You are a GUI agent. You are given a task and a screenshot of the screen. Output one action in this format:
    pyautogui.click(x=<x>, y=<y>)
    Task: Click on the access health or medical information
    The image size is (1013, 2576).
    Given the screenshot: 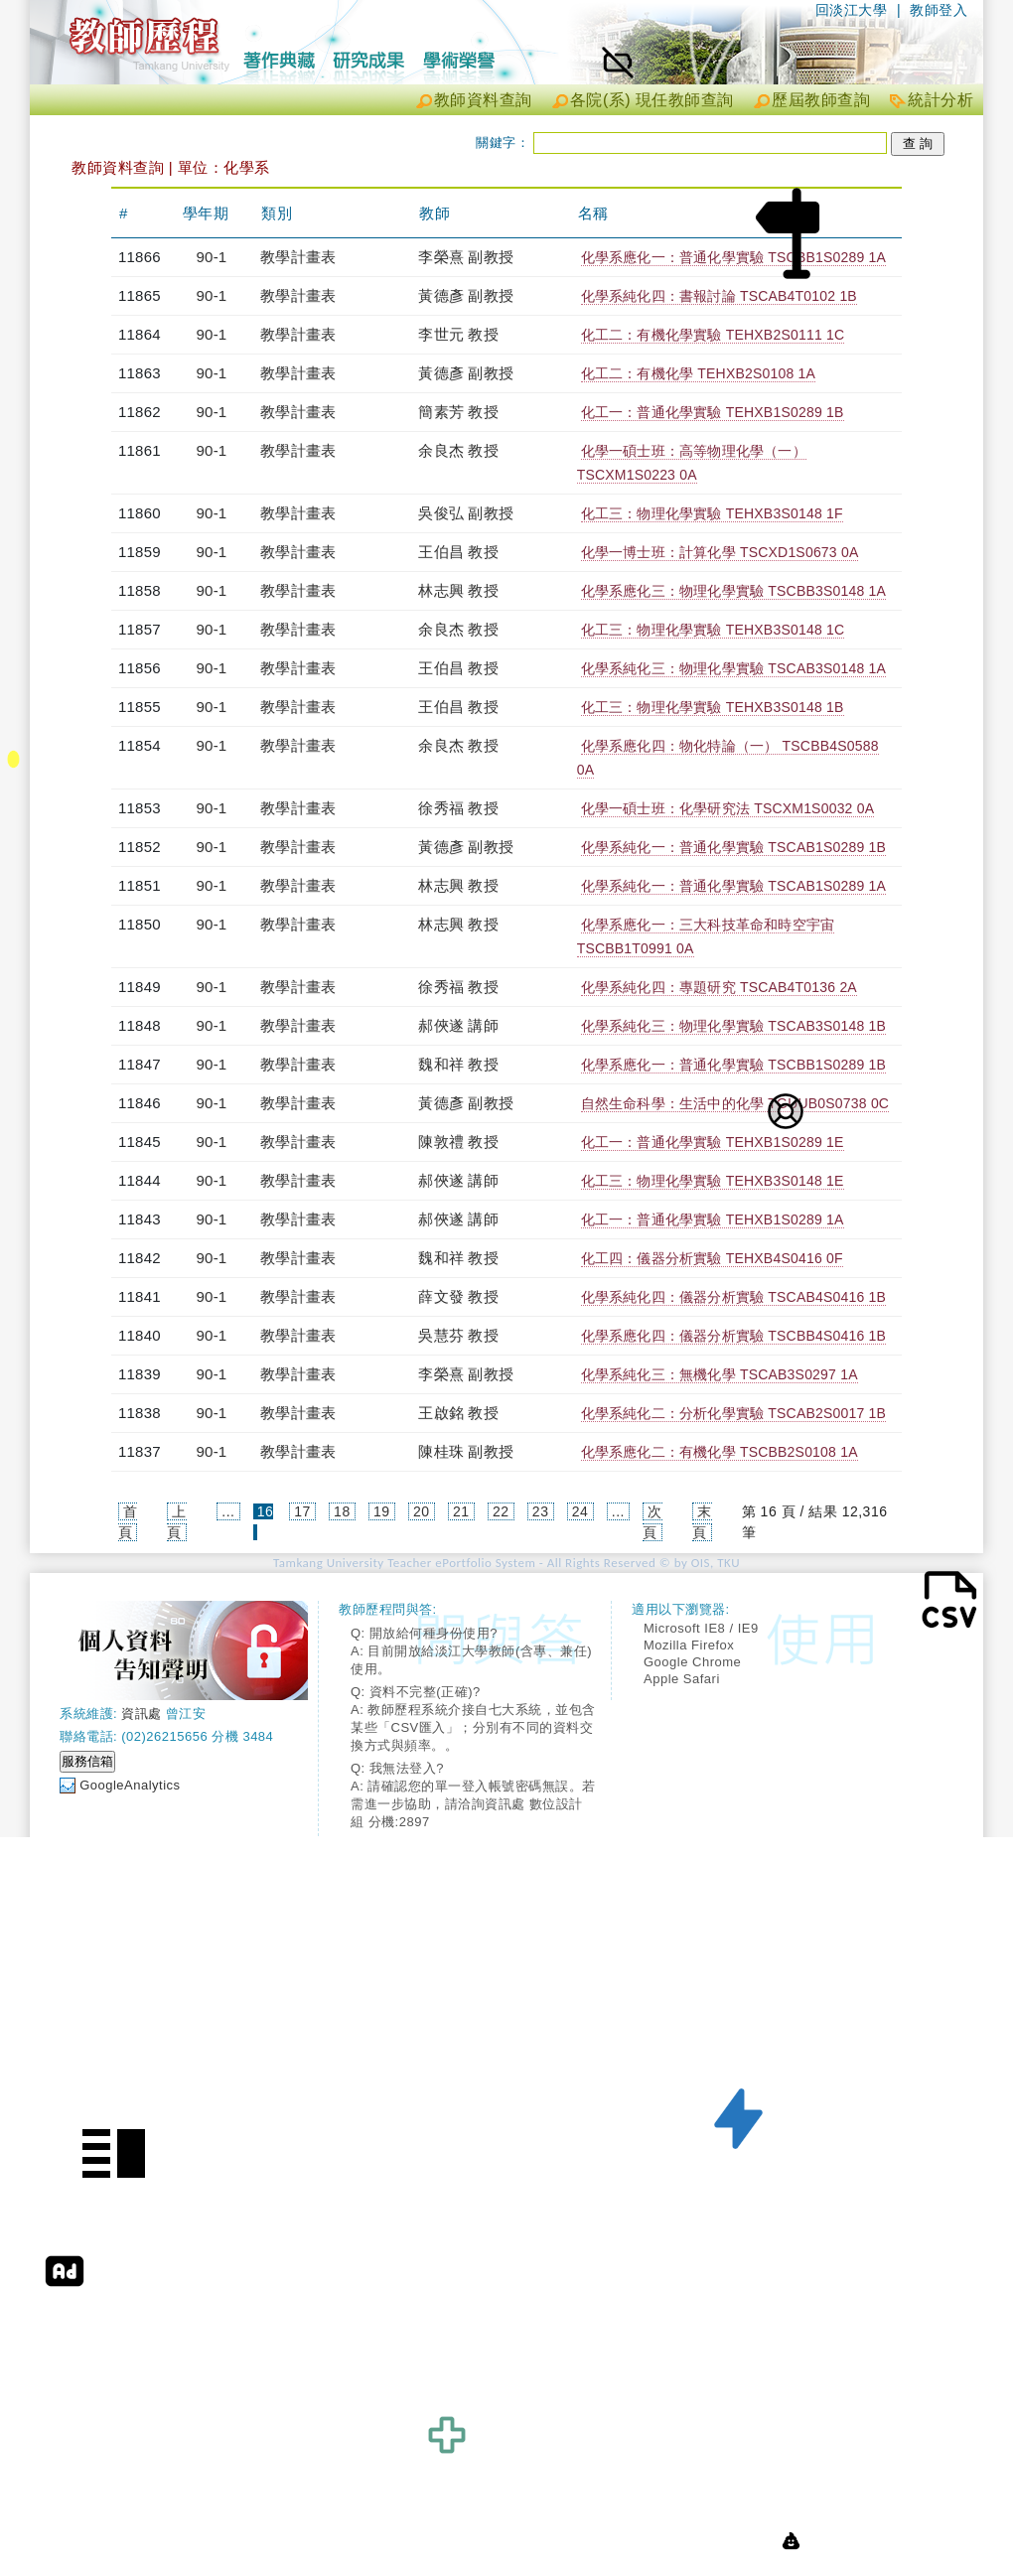 What is the action you would take?
    pyautogui.click(x=447, y=2435)
    